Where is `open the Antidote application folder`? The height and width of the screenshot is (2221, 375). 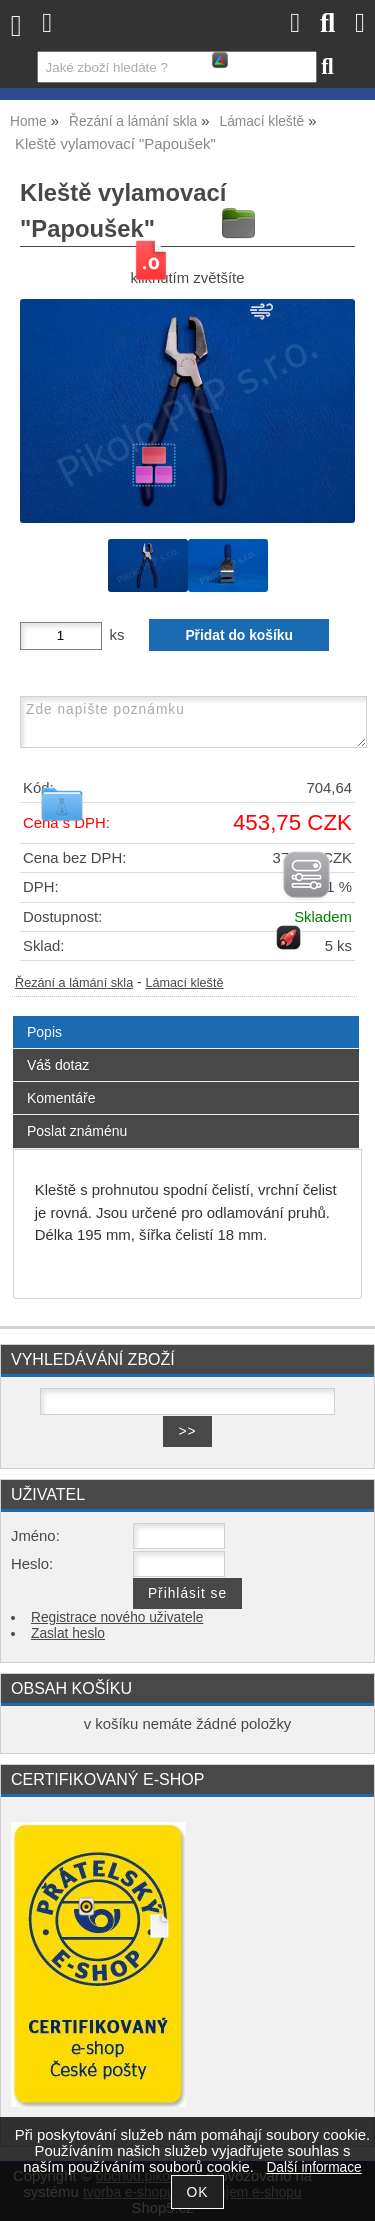
open the Antidote application folder is located at coordinates (62, 804).